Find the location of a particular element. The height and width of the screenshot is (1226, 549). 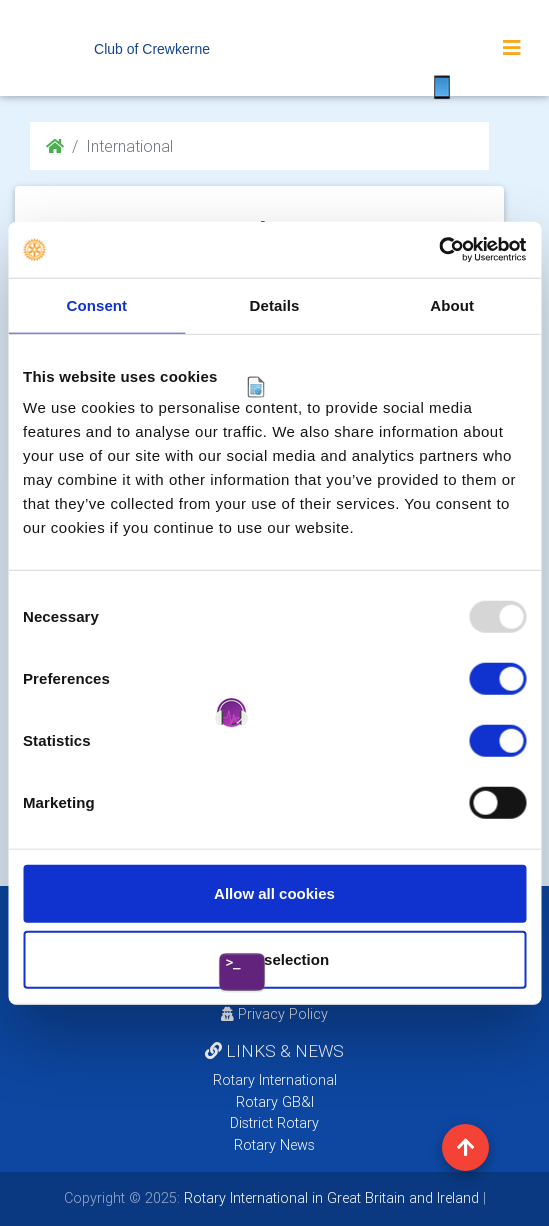

audio headset device connected is located at coordinates (231, 712).